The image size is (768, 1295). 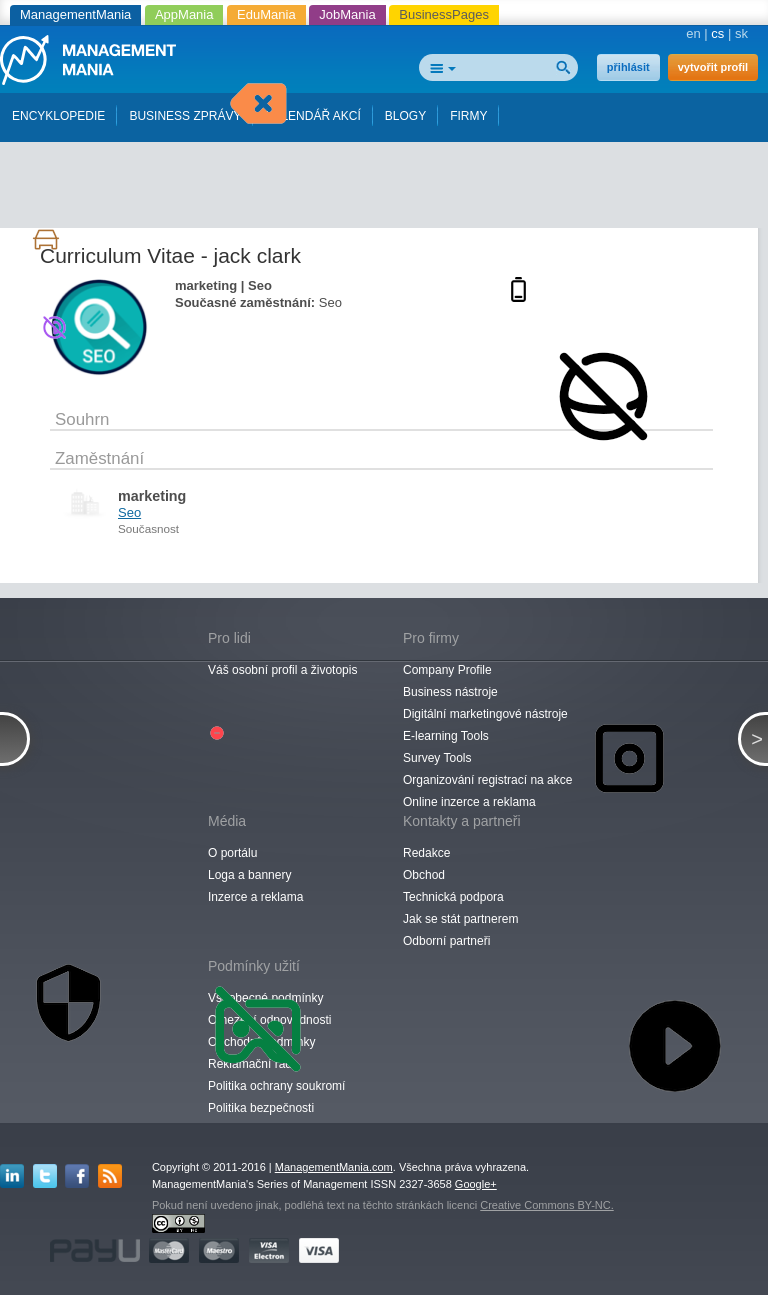 I want to click on play media or video content, so click(x=675, y=1046).